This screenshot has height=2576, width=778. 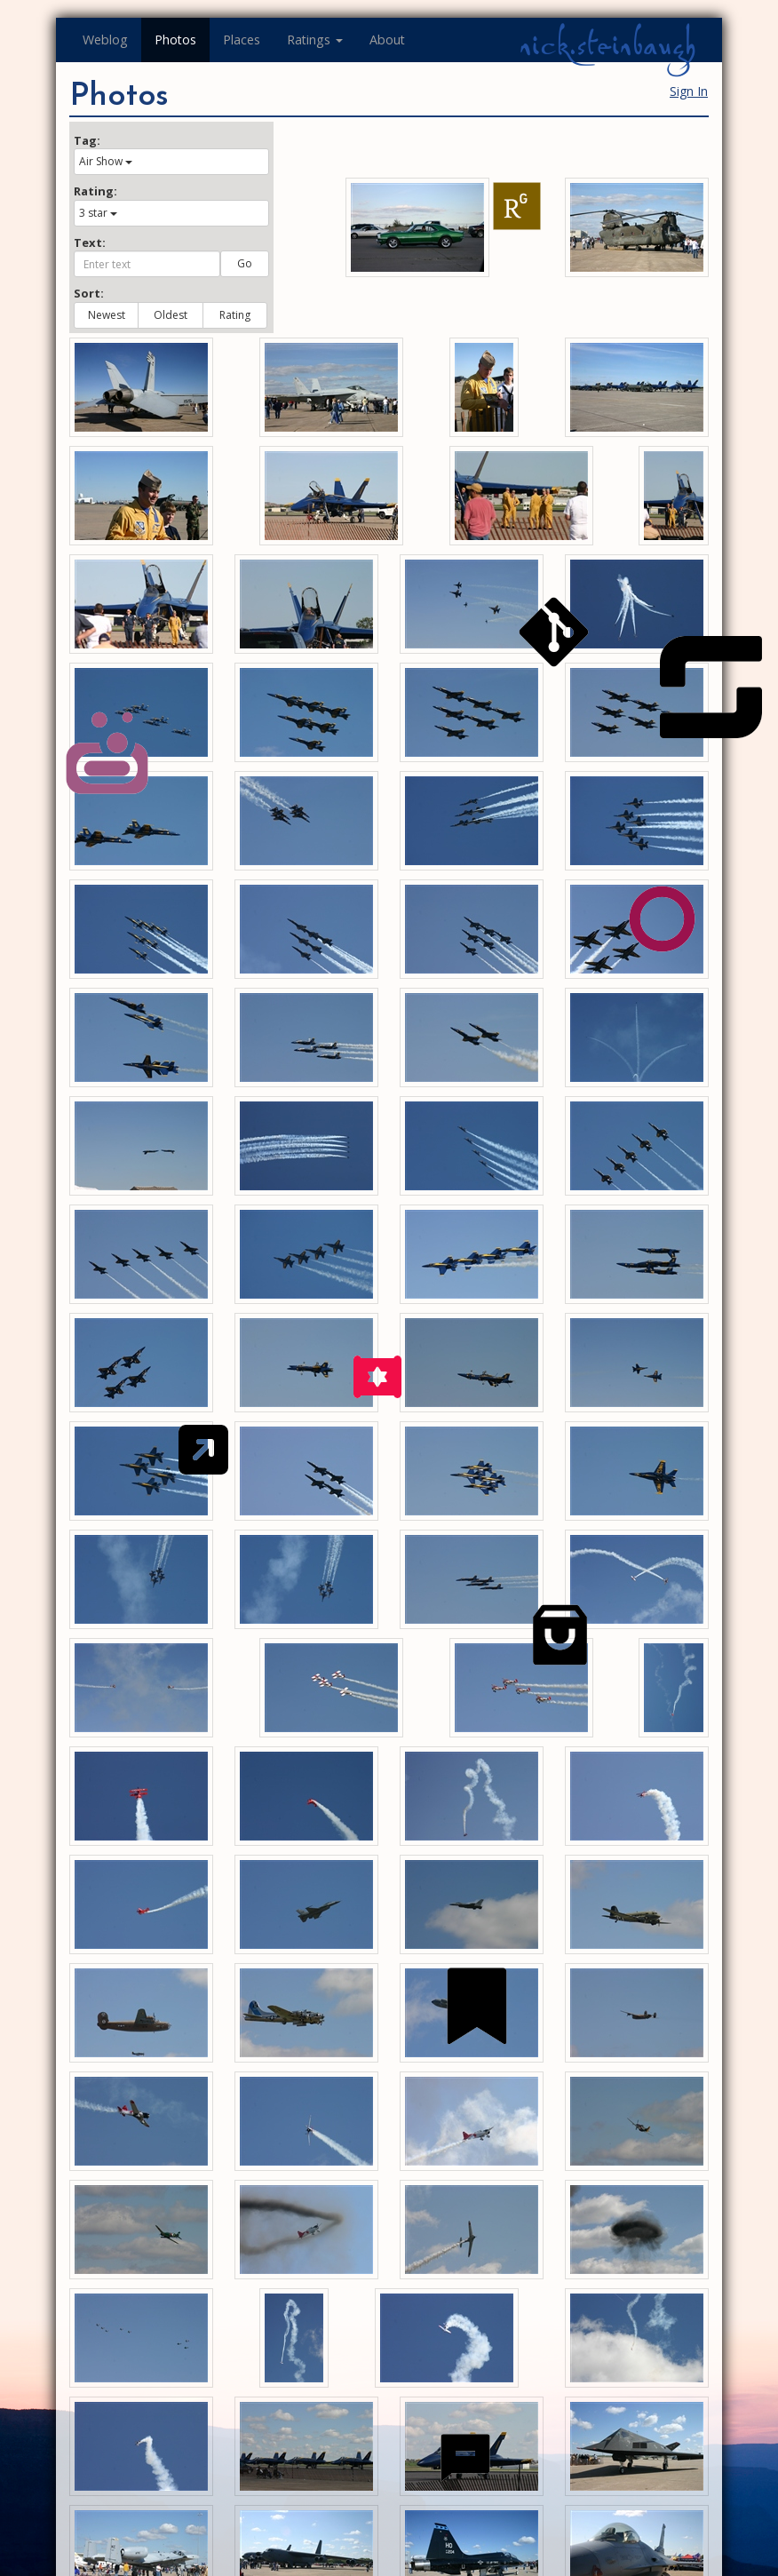 What do you see at coordinates (711, 687) in the screenshot?
I see `start.gg logo` at bounding box center [711, 687].